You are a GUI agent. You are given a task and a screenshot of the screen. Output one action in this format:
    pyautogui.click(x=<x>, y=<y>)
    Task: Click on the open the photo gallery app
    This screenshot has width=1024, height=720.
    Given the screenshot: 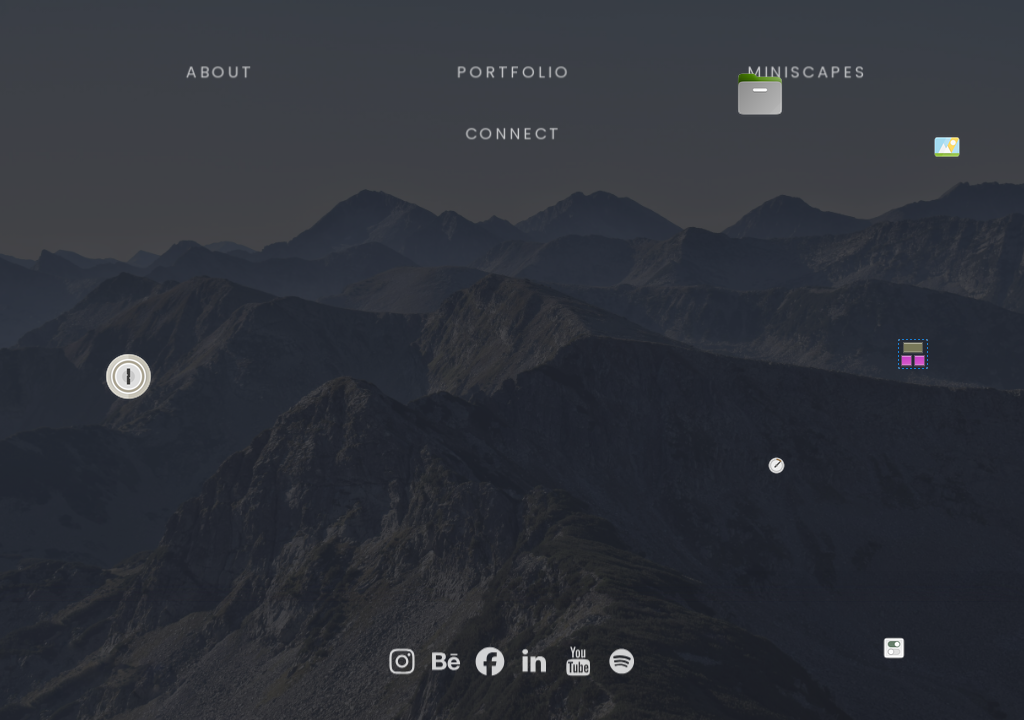 What is the action you would take?
    pyautogui.click(x=947, y=147)
    